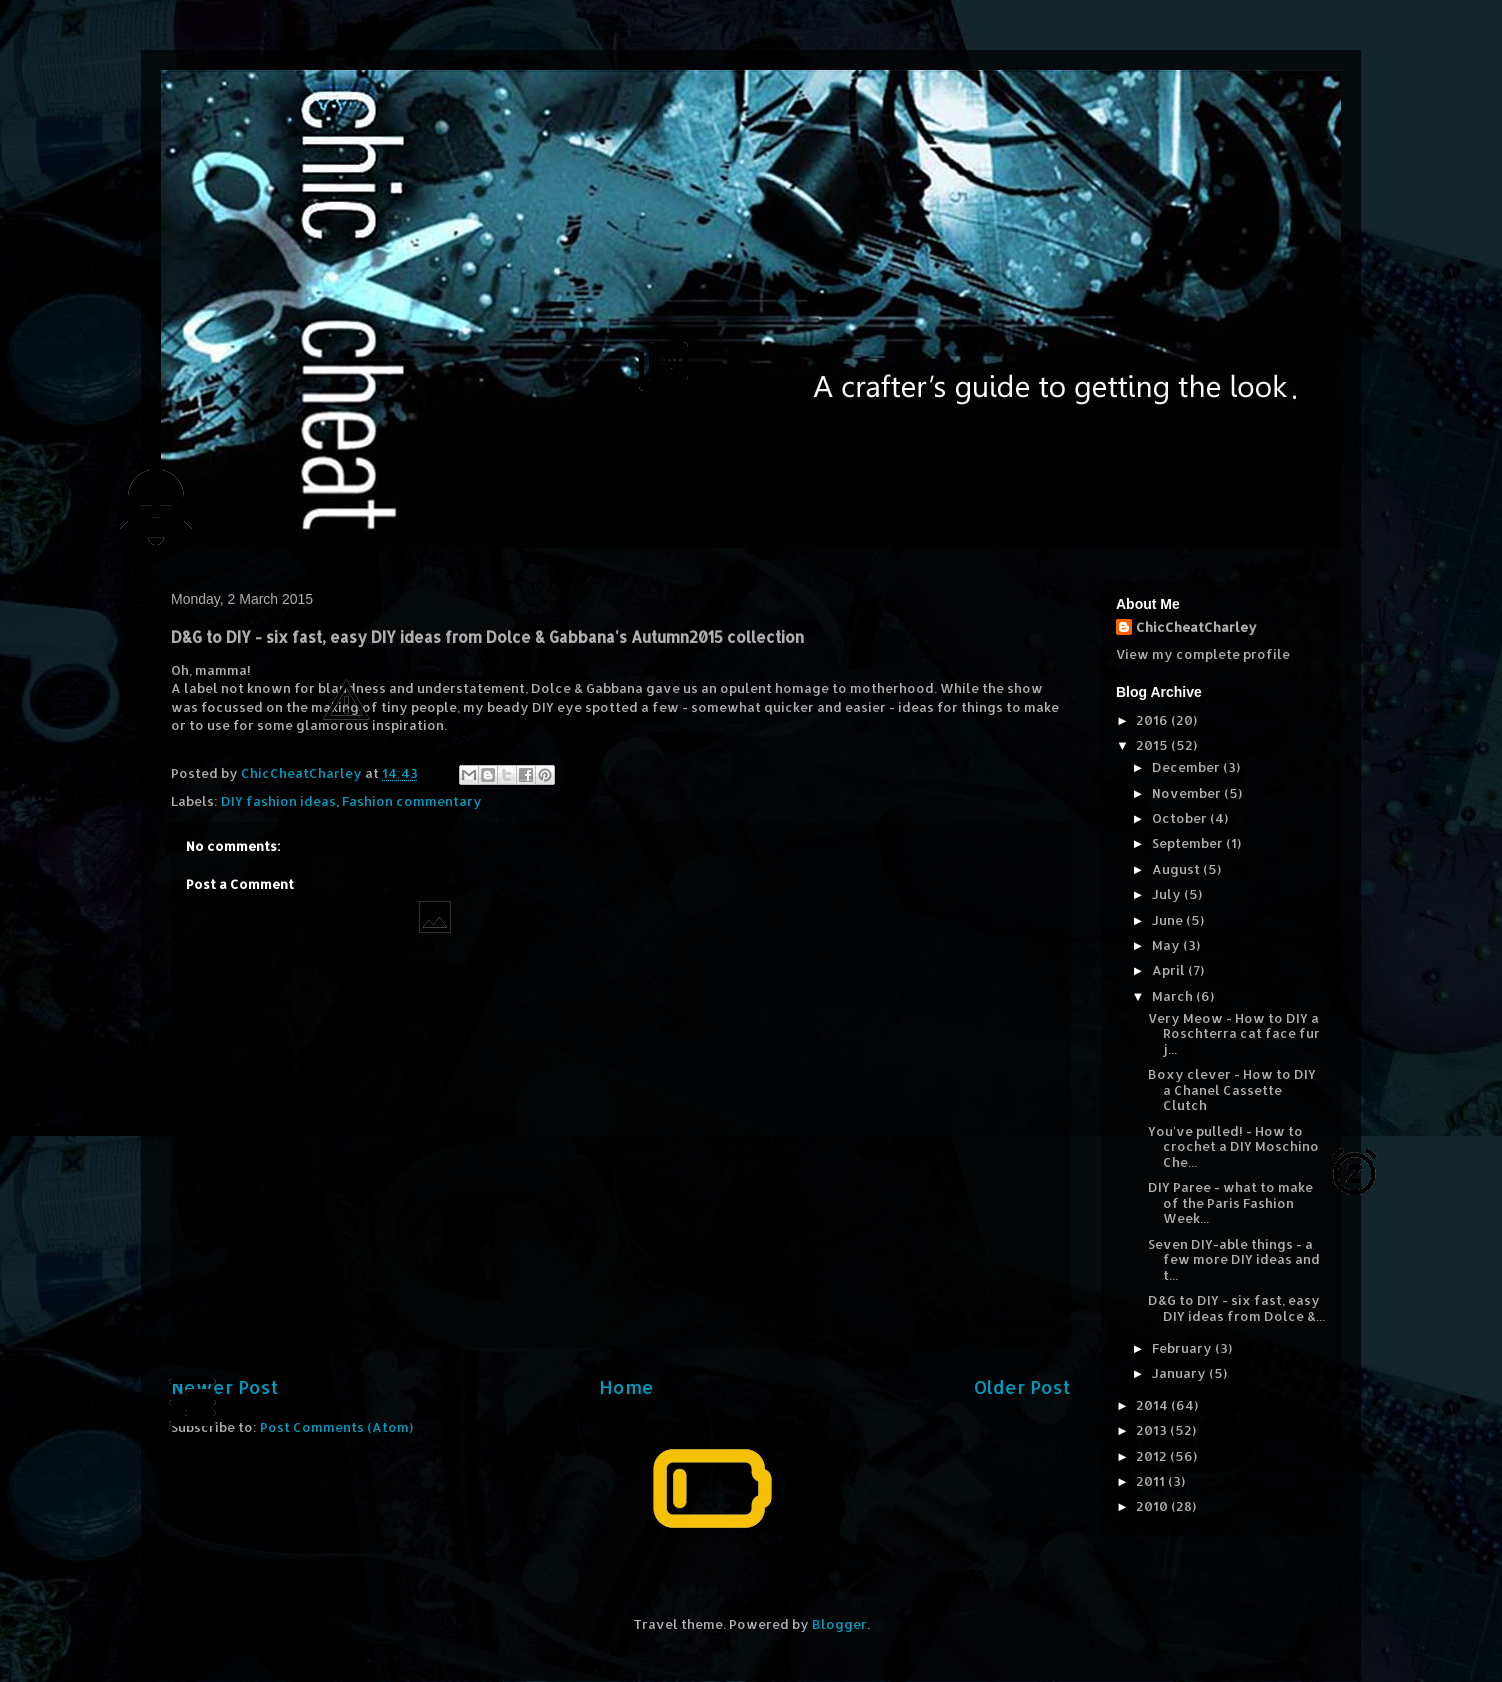  What do you see at coordinates (156, 501) in the screenshot?
I see `add a new alert or notification` at bounding box center [156, 501].